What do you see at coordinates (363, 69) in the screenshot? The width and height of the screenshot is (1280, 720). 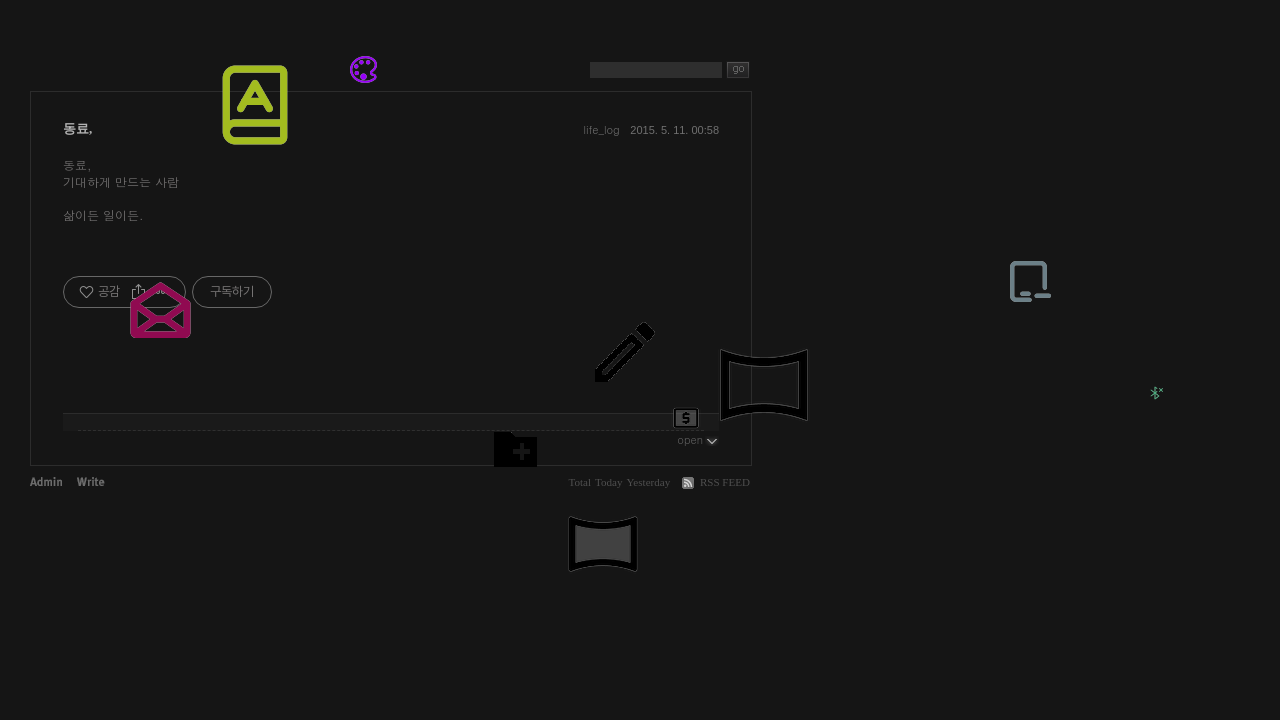 I see `customize color or theme settings` at bounding box center [363, 69].